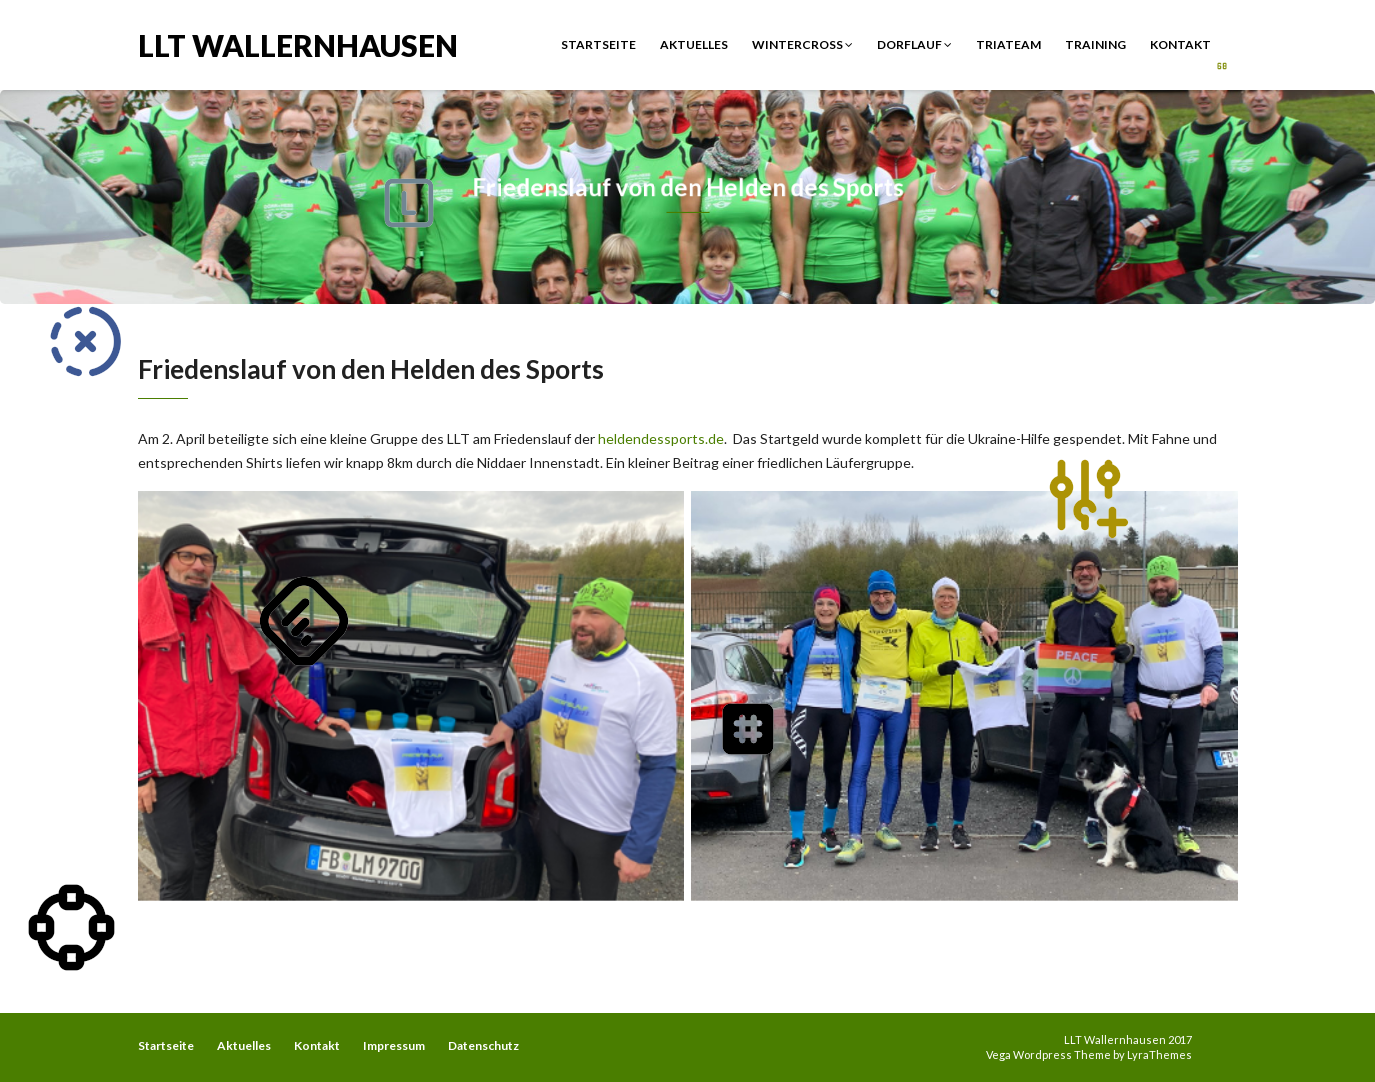 The width and height of the screenshot is (1375, 1082). Describe the element at coordinates (85, 341) in the screenshot. I see `cancel or stop a process in progress` at that location.